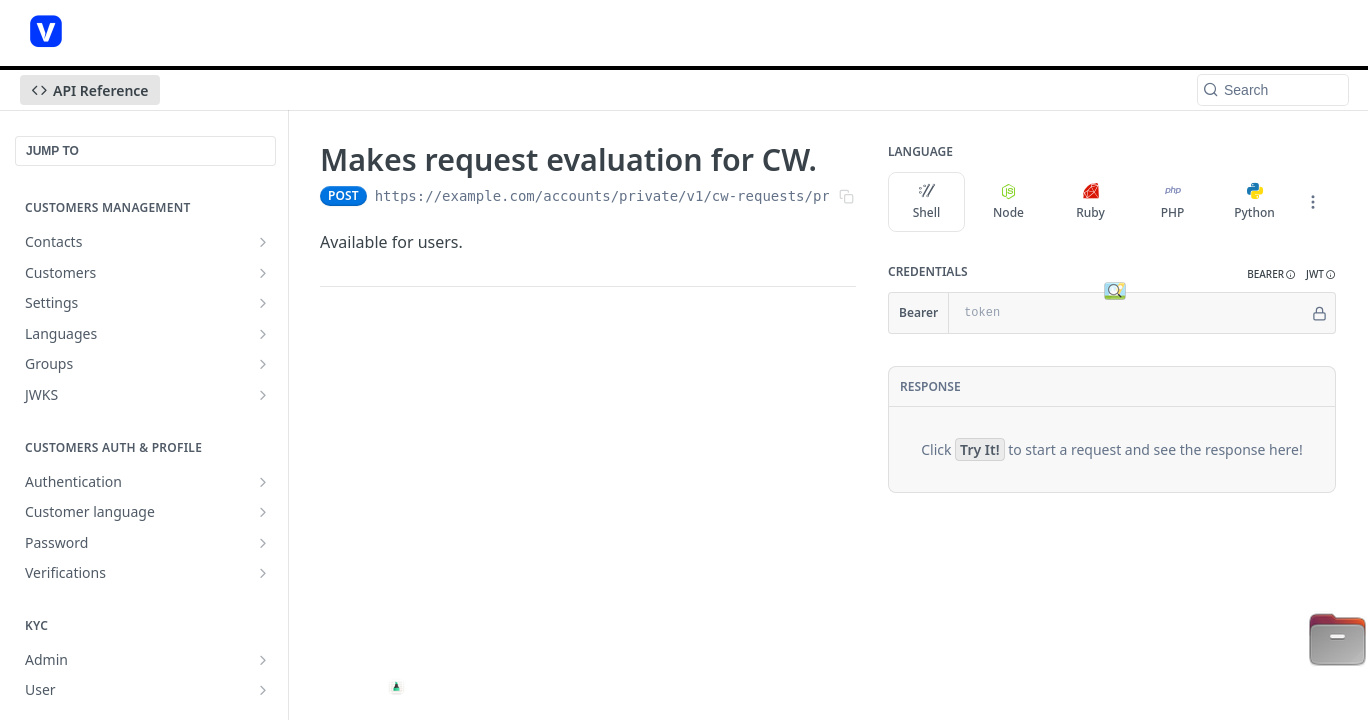 This screenshot has width=1368, height=720. Describe the element at coordinates (1337, 639) in the screenshot. I see `open the files application` at that location.